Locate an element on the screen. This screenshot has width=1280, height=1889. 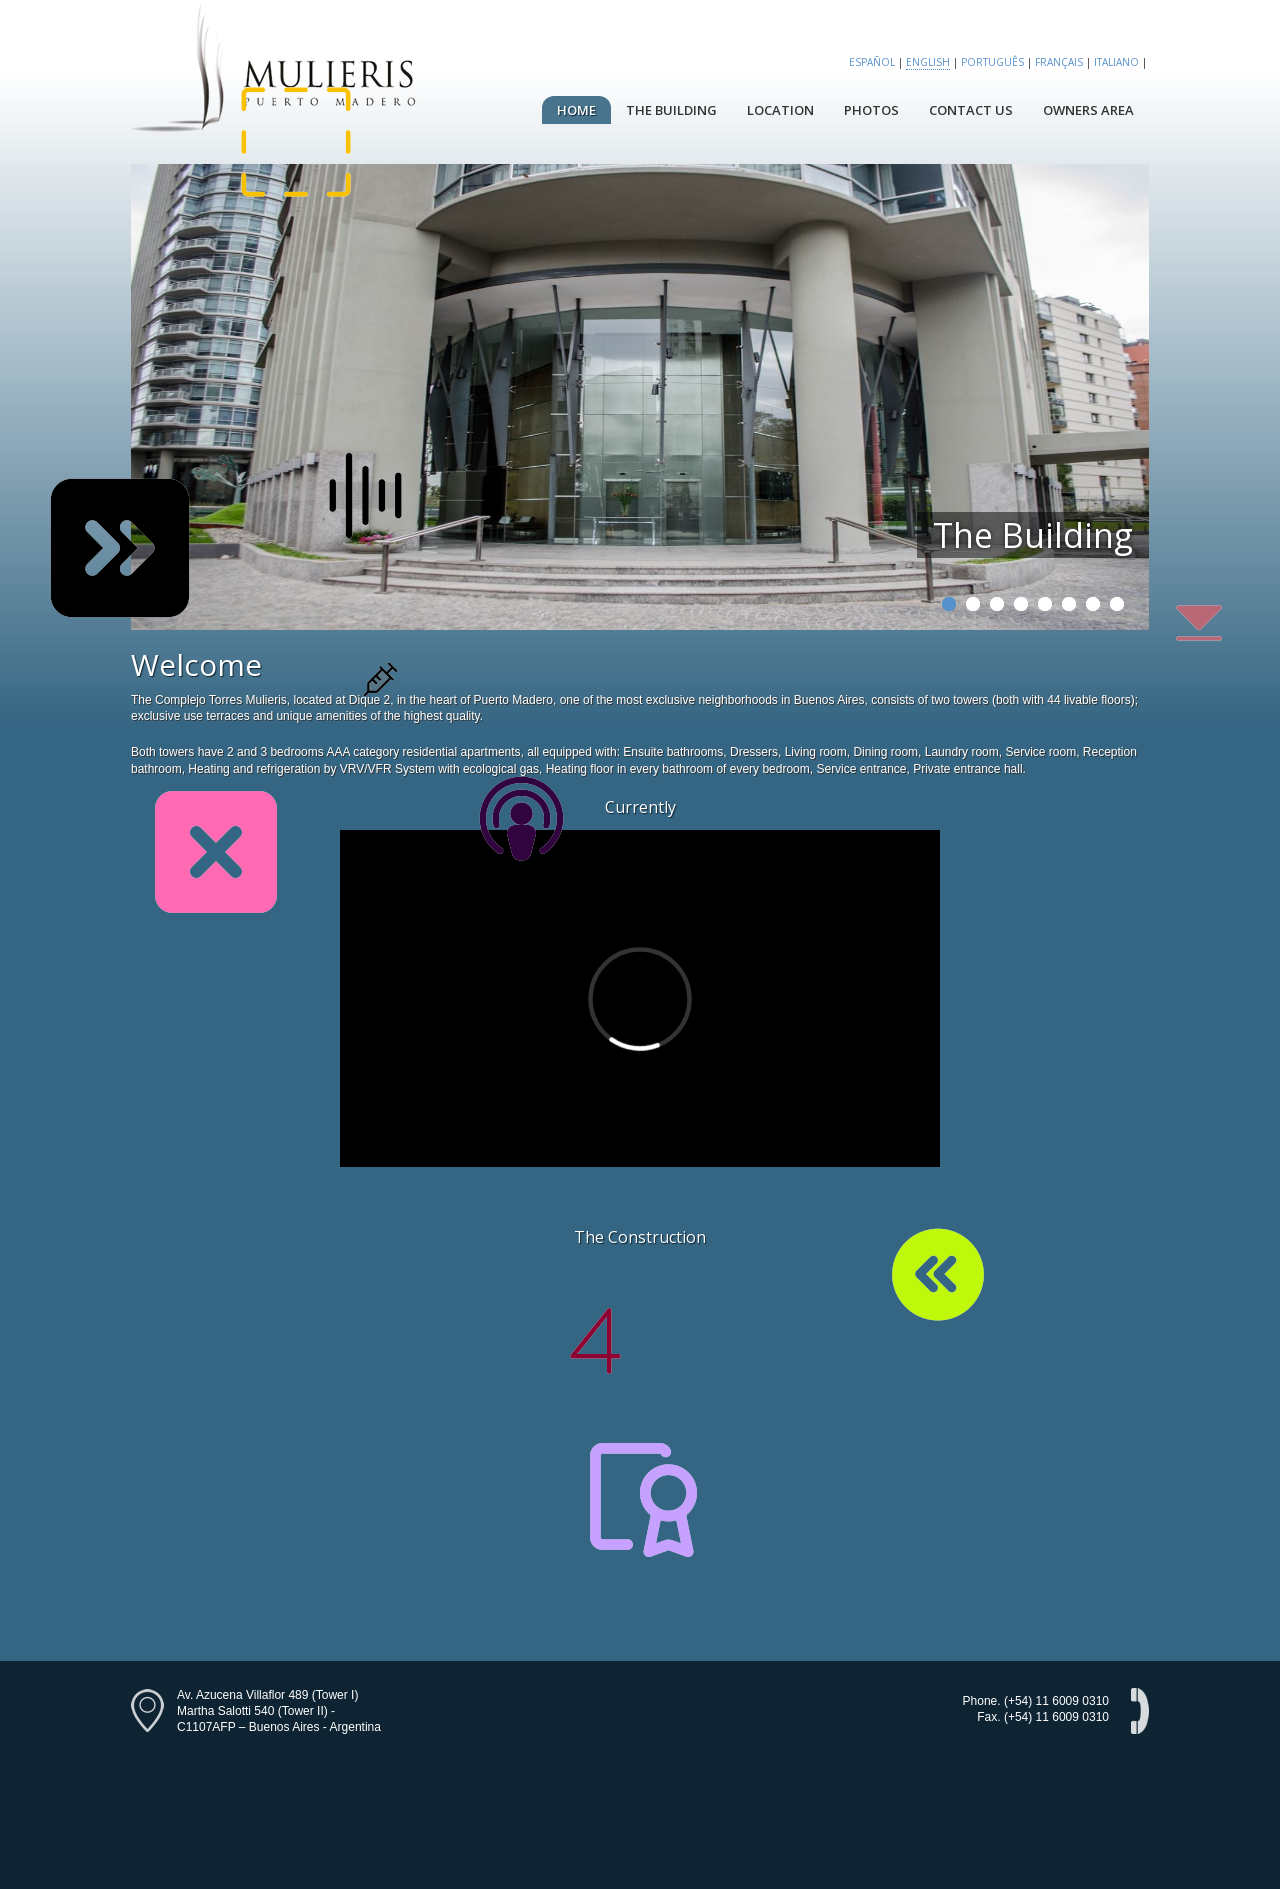
go back to previous section is located at coordinates (938, 1274).